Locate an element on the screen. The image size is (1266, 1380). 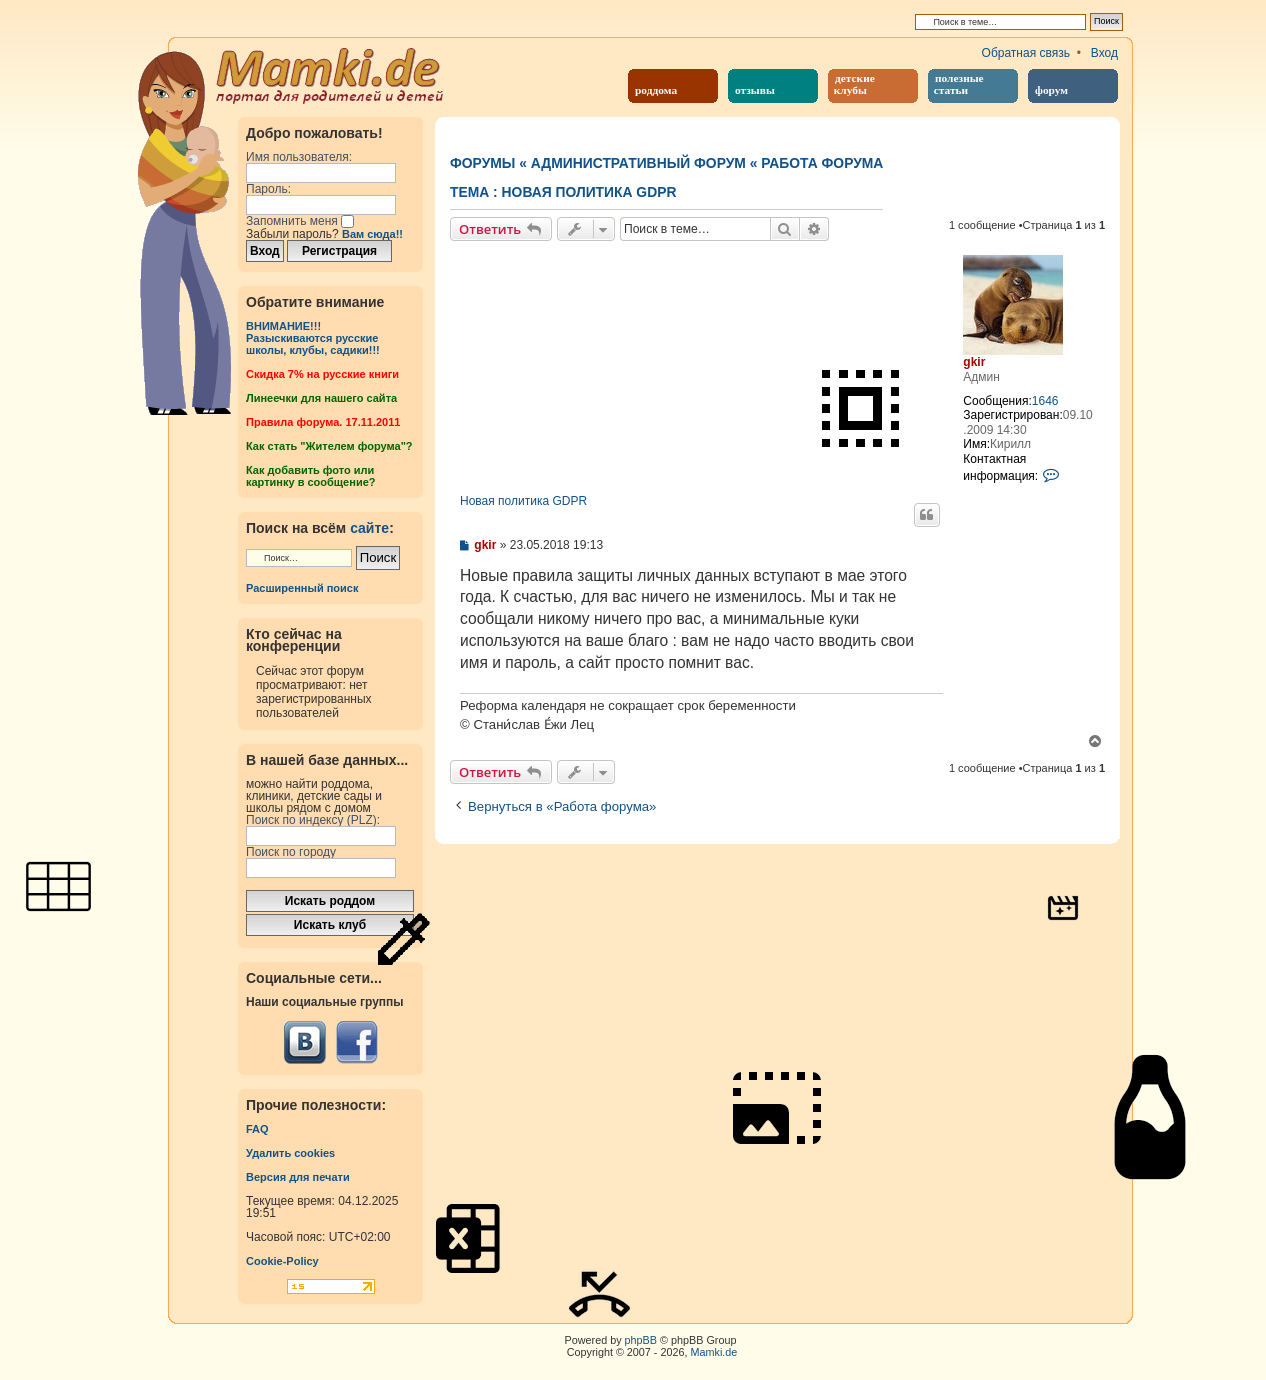
view beverage or drink options is located at coordinates (1150, 1120).